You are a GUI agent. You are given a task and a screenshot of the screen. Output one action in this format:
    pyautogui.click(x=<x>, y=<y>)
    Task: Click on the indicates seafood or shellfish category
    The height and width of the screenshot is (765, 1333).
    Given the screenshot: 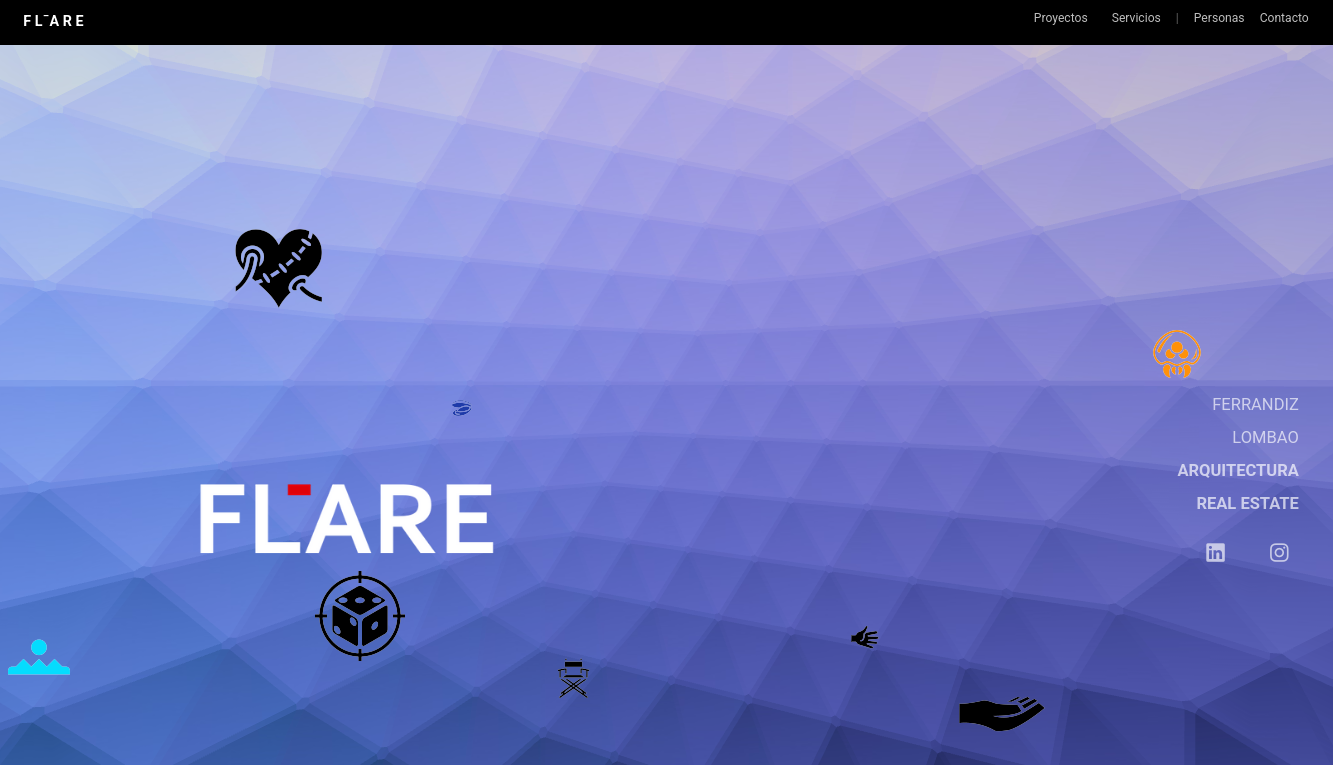 What is the action you would take?
    pyautogui.click(x=462, y=408)
    